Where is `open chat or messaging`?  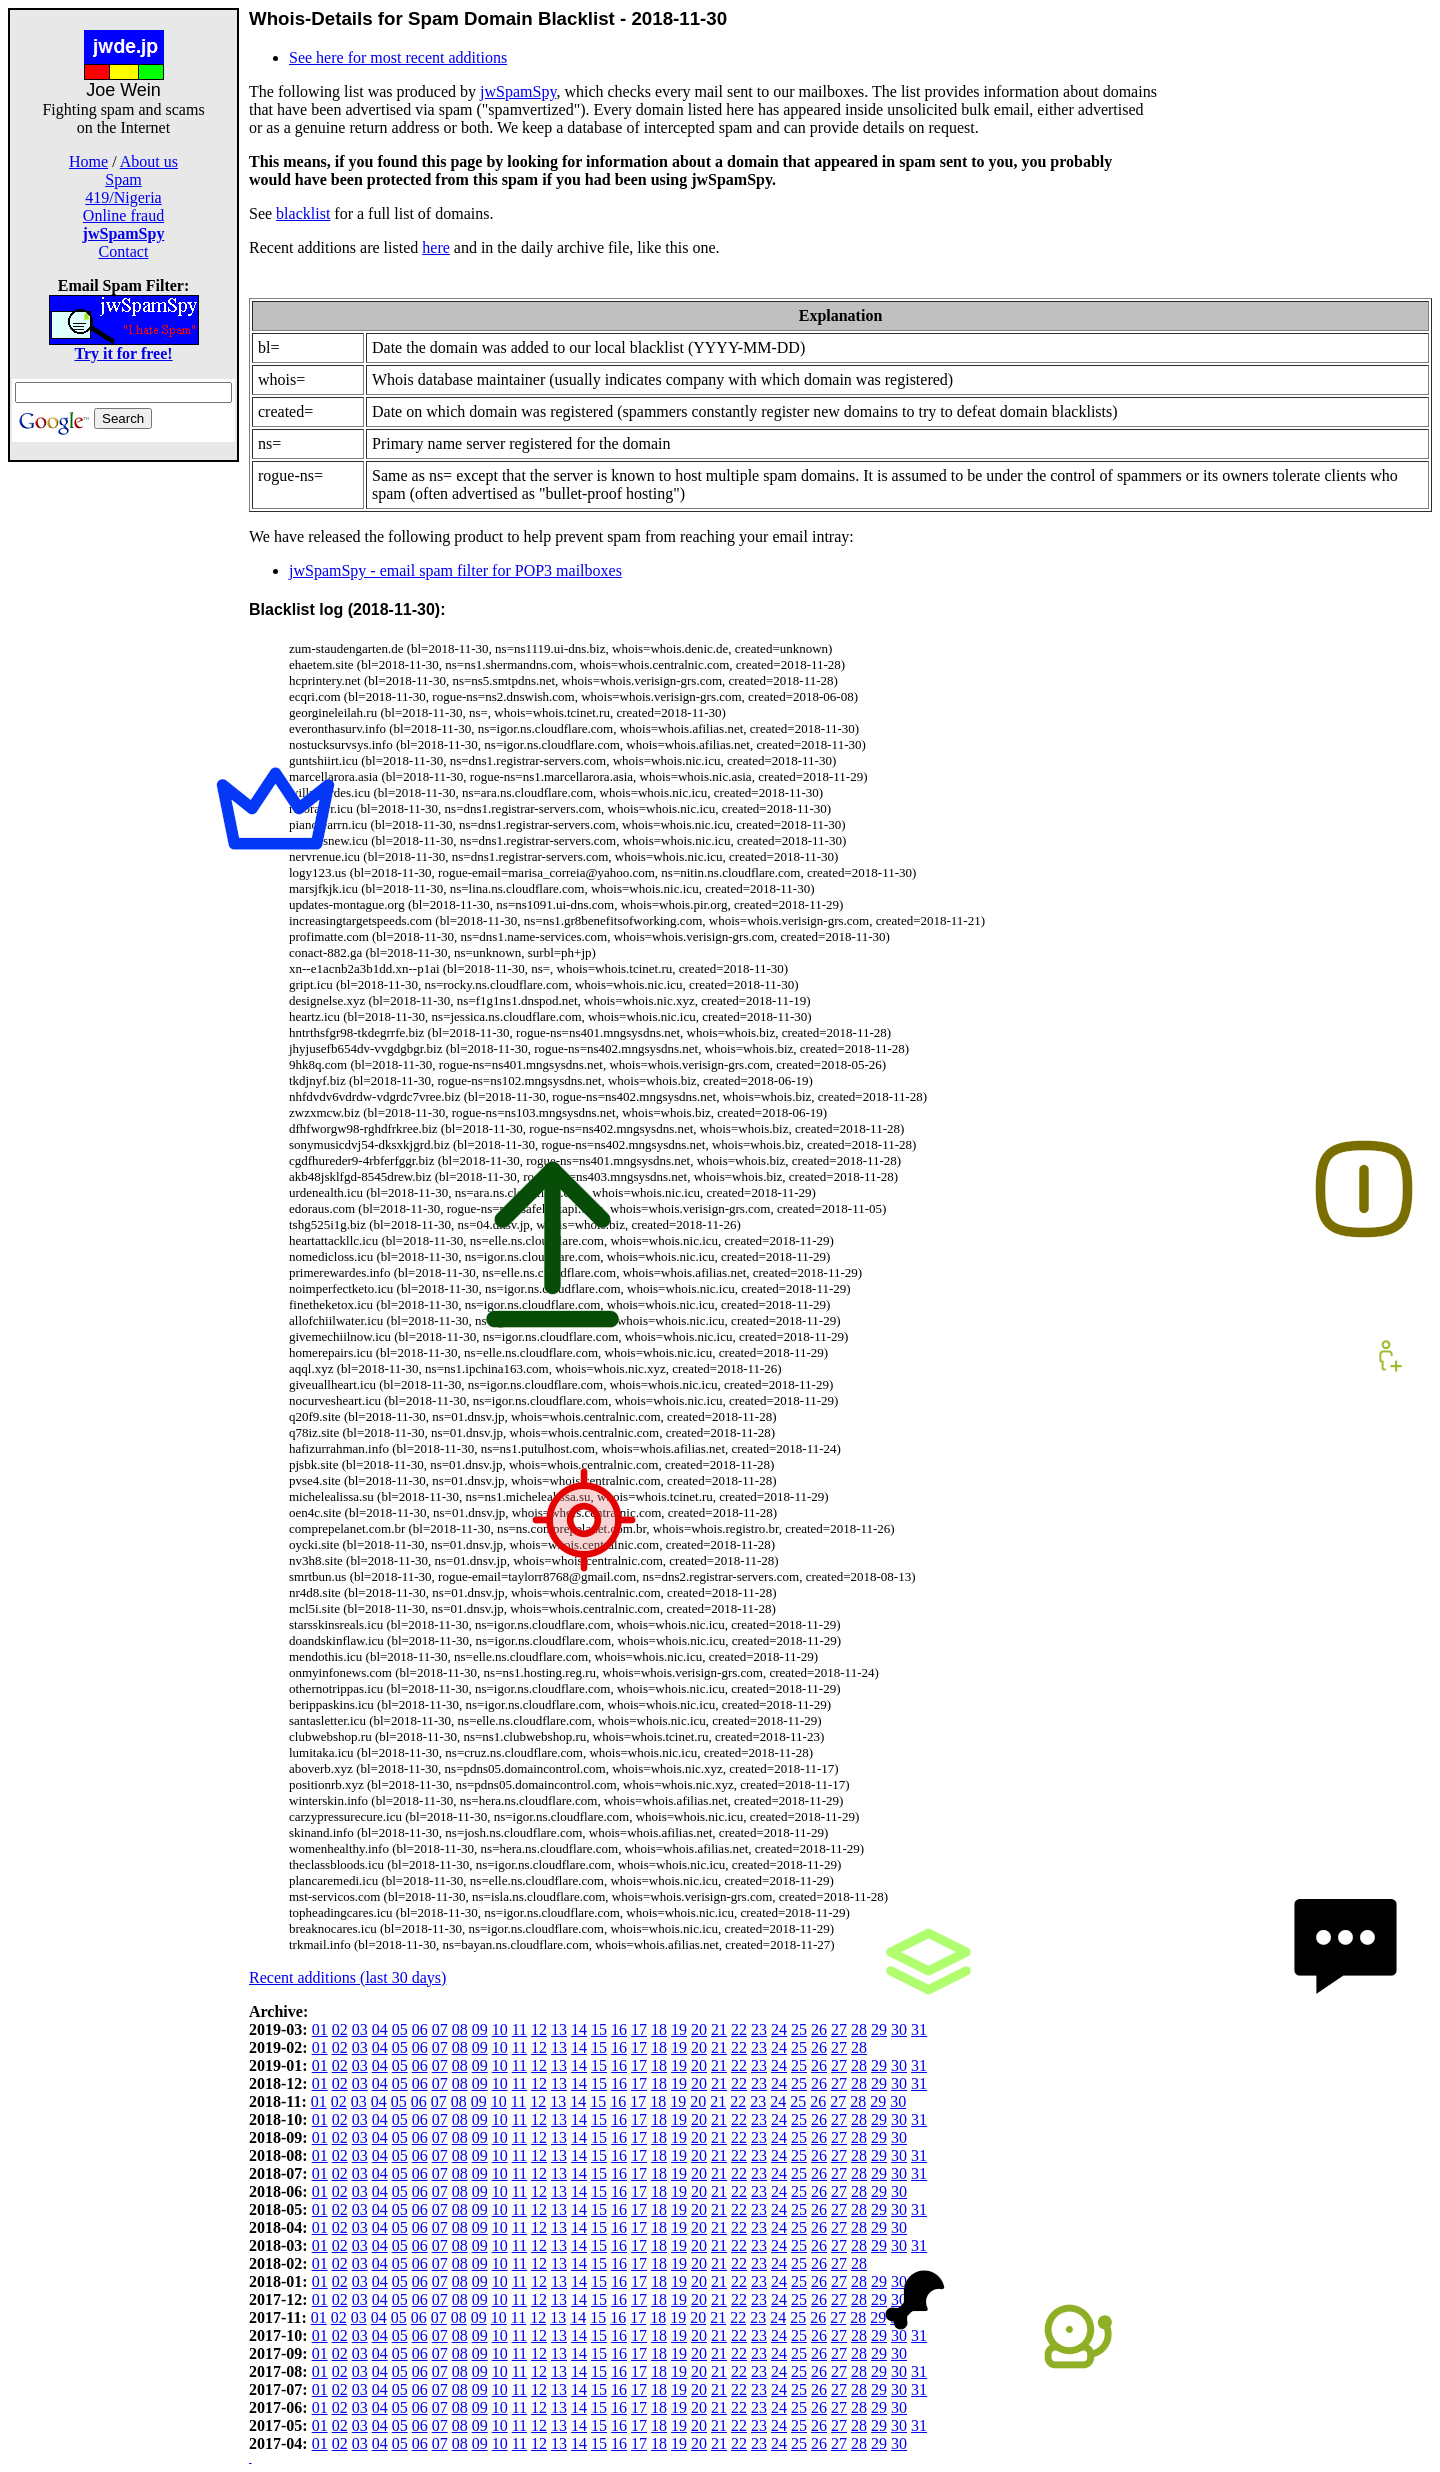
open chat or messaging is located at coordinates (1345, 1946).